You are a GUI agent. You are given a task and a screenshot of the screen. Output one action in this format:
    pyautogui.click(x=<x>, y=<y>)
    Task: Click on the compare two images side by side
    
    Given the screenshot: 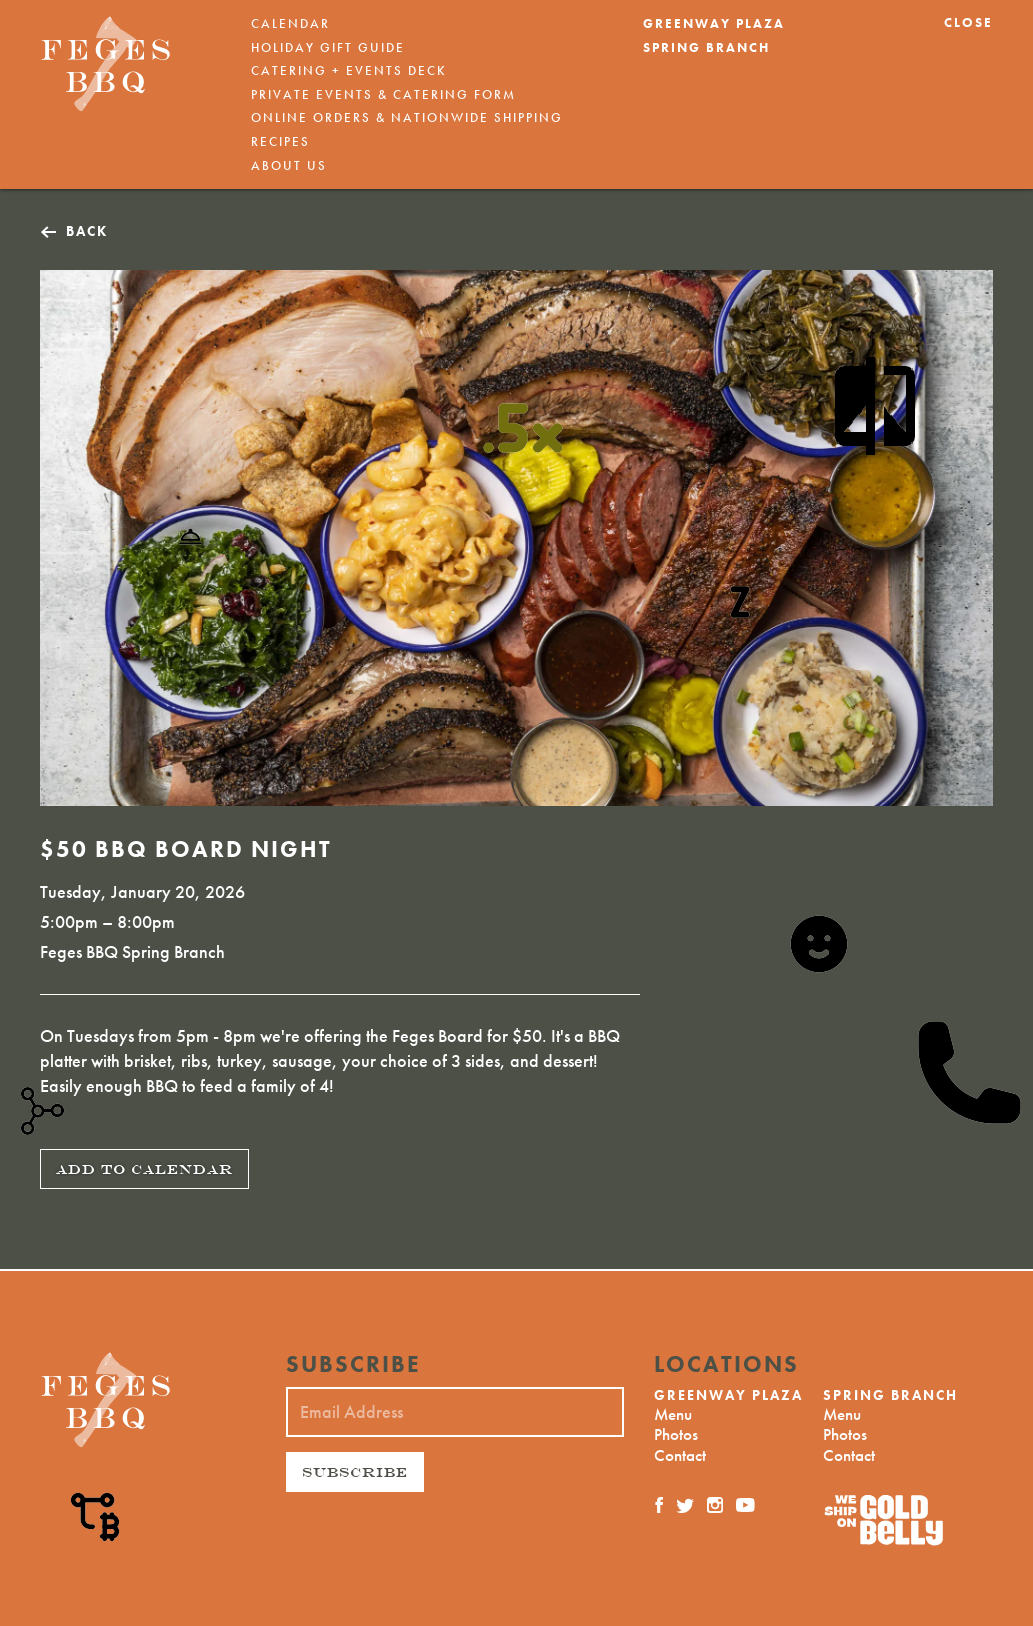 What is the action you would take?
    pyautogui.click(x=875, y=406)
    